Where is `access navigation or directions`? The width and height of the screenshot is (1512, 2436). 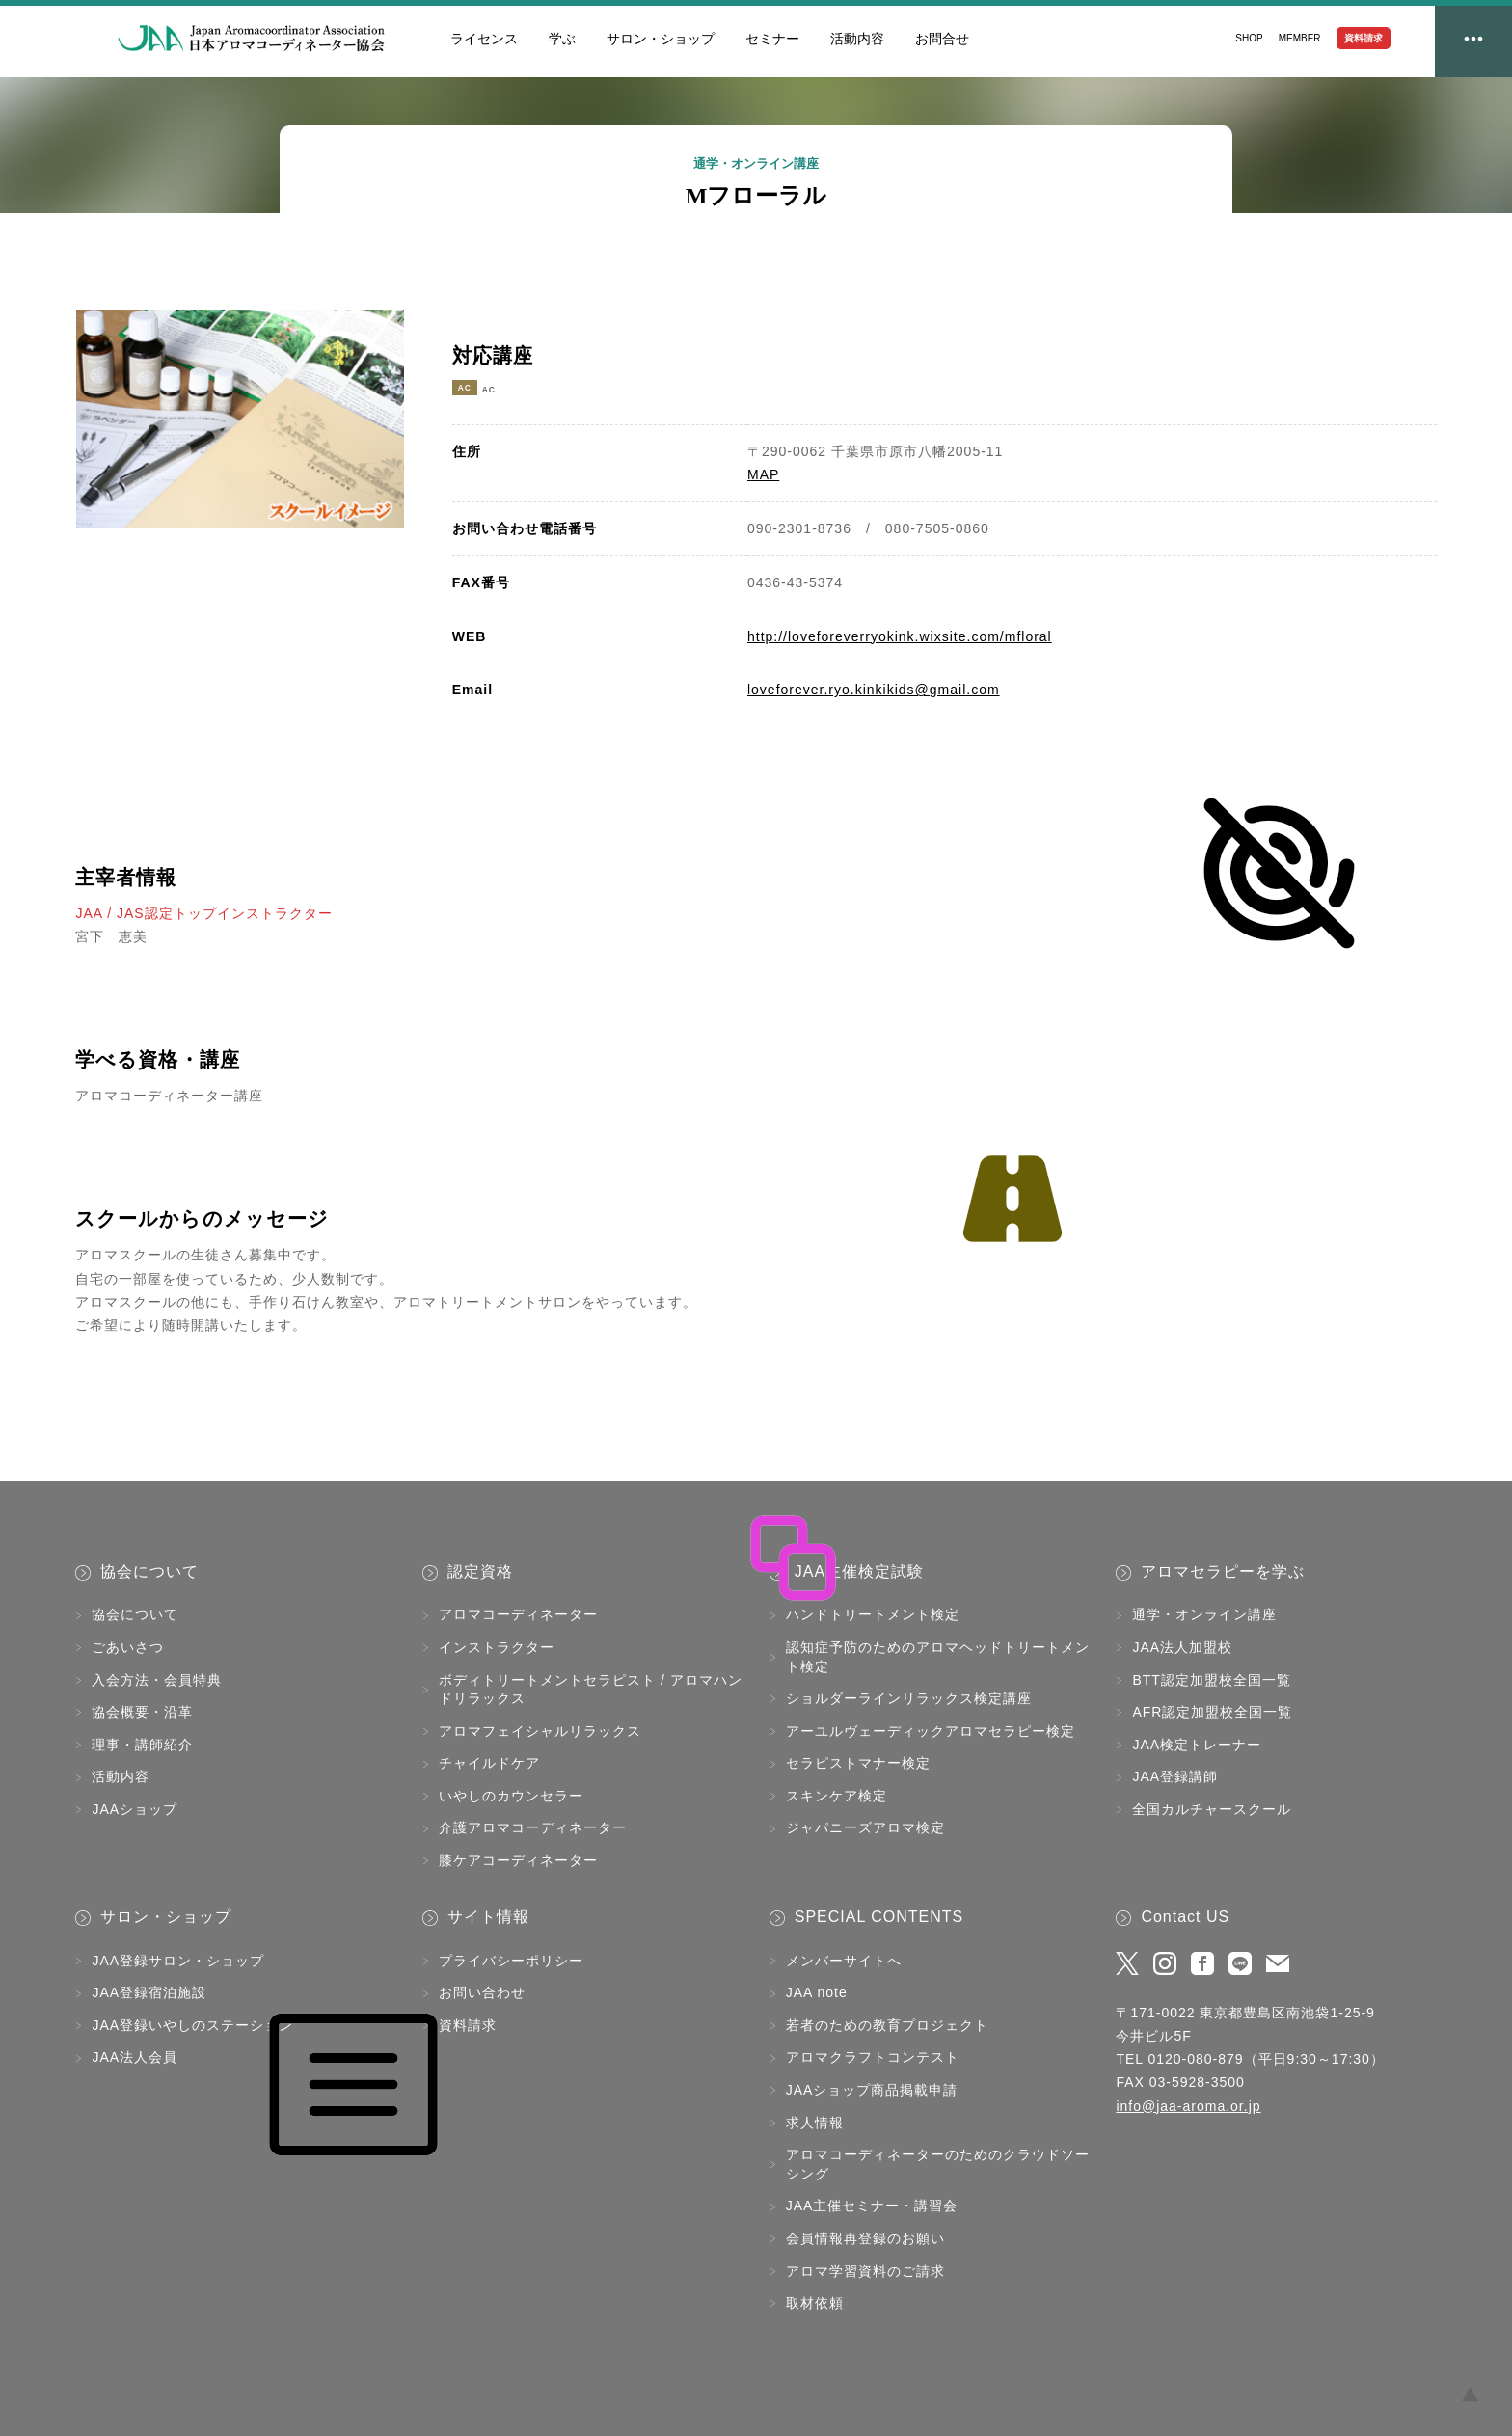 access navigation or directions is located at coordinates (1012, 1199).